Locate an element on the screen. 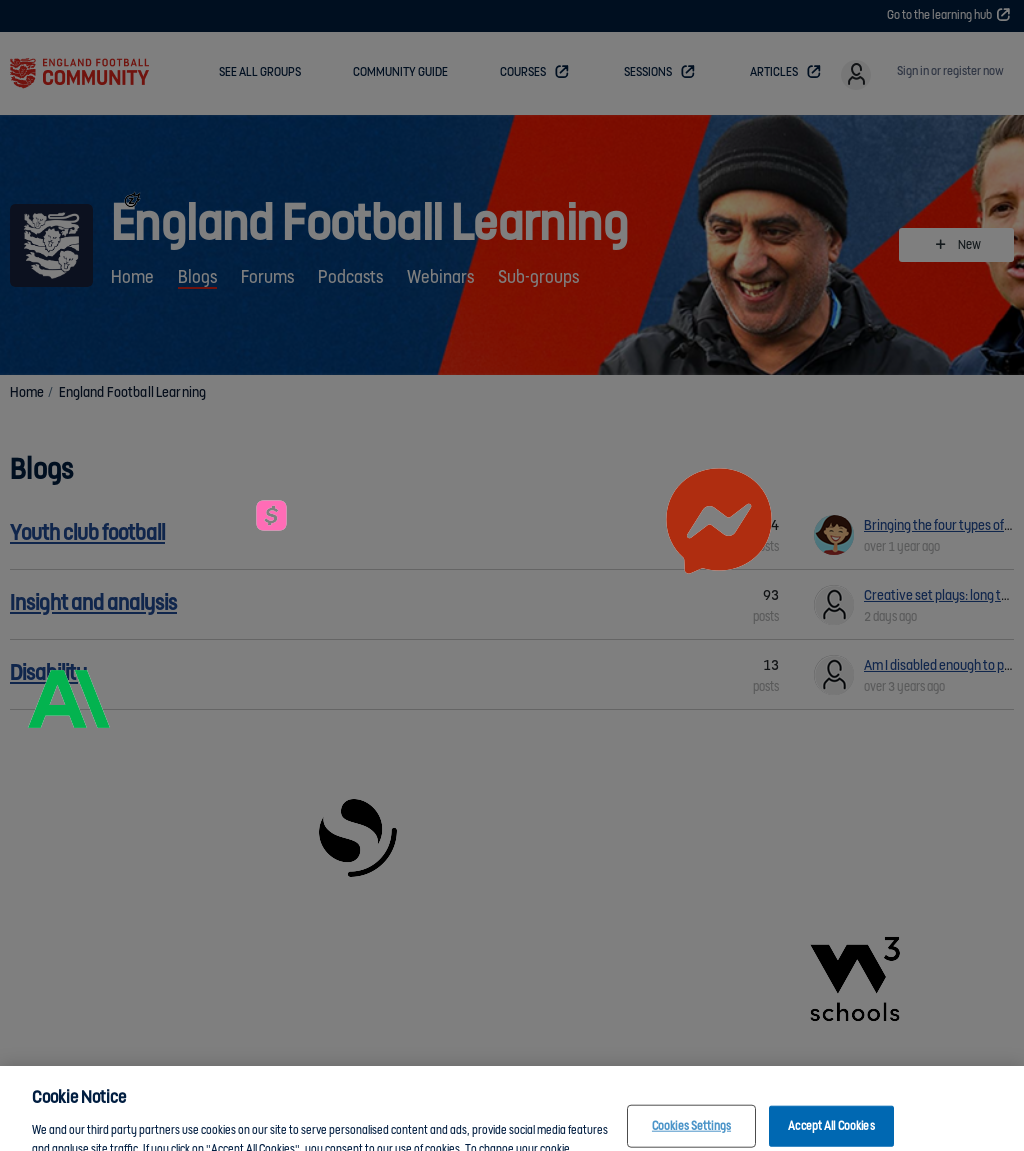 Image resolution: width=1024 pixels, height=1151 pixels. link to zcool profile or portfolio is located at coordinates (132, 199).